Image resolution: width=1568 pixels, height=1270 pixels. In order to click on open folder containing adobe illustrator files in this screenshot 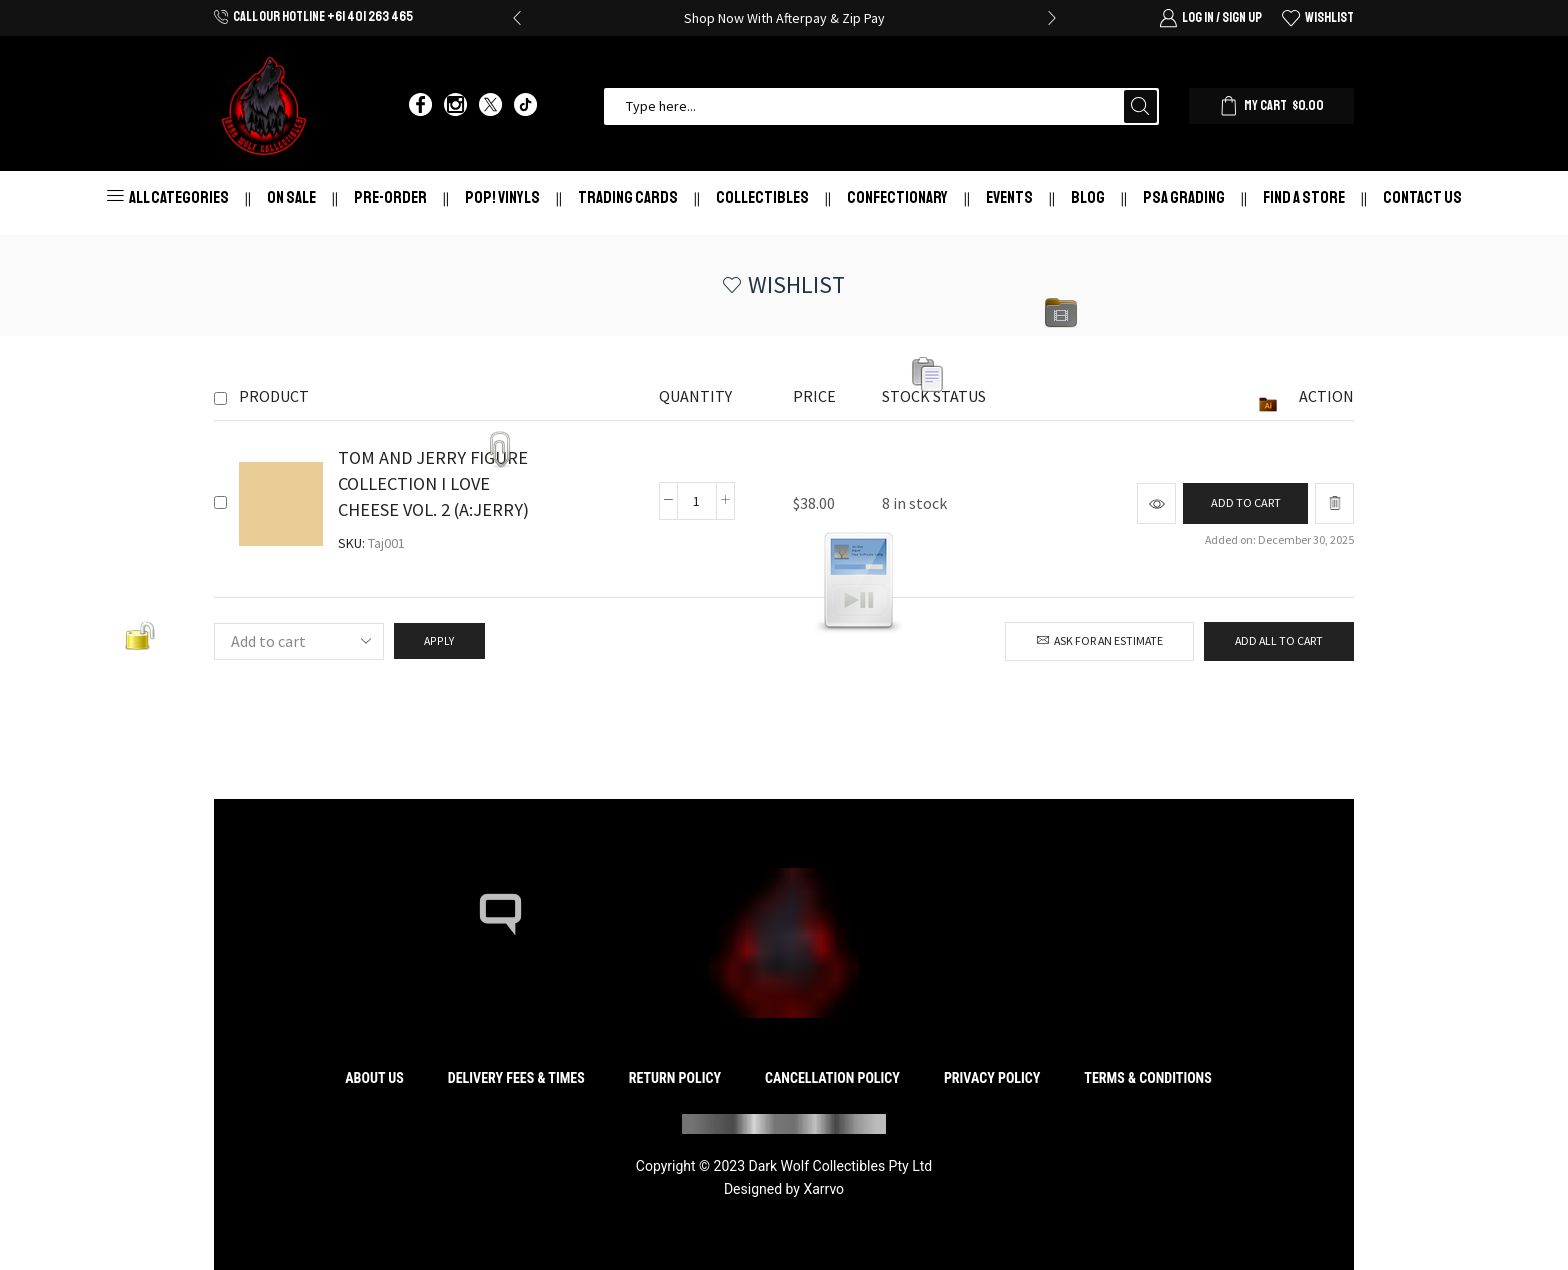, I will do `click(1268, 405)`.